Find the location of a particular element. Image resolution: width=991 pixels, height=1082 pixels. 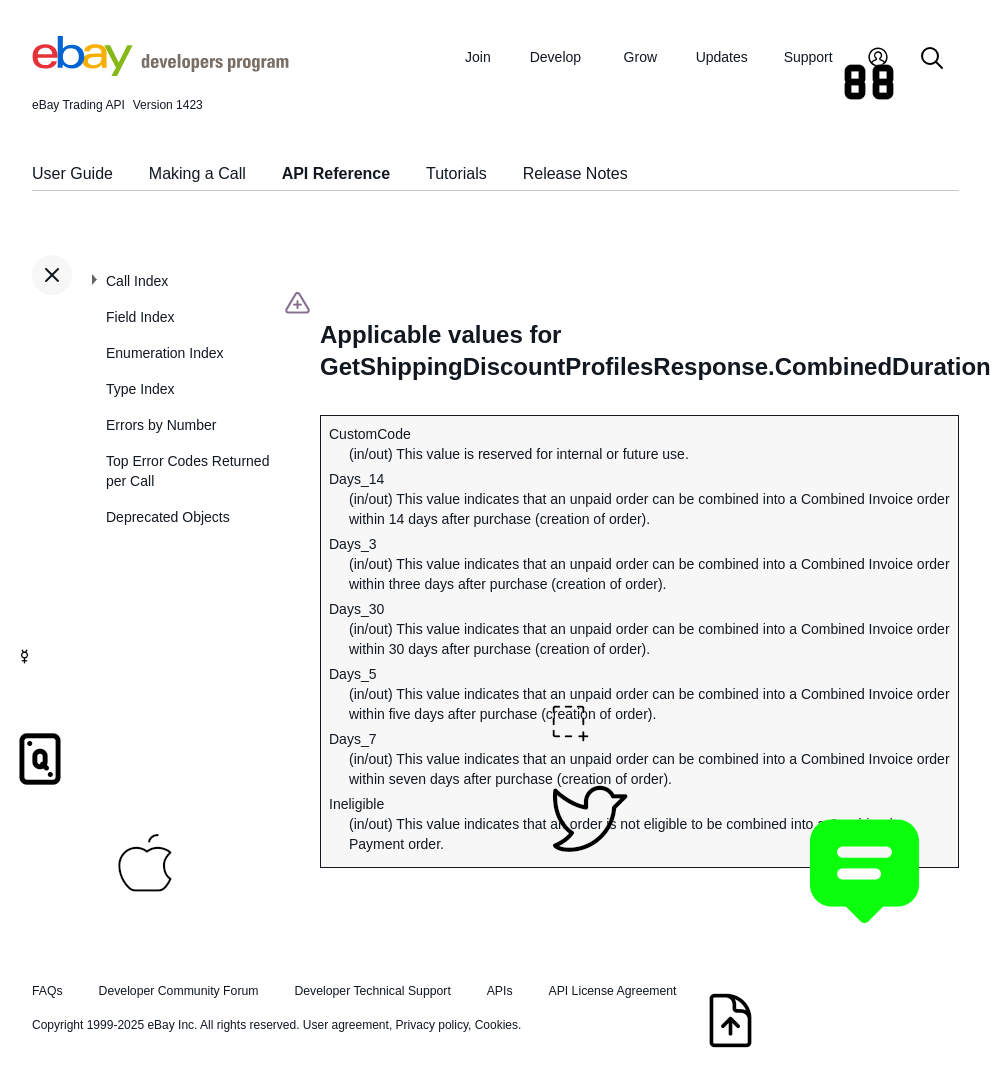

indicates Apple device or iOS compatibility is located at coordinates (147, 867).